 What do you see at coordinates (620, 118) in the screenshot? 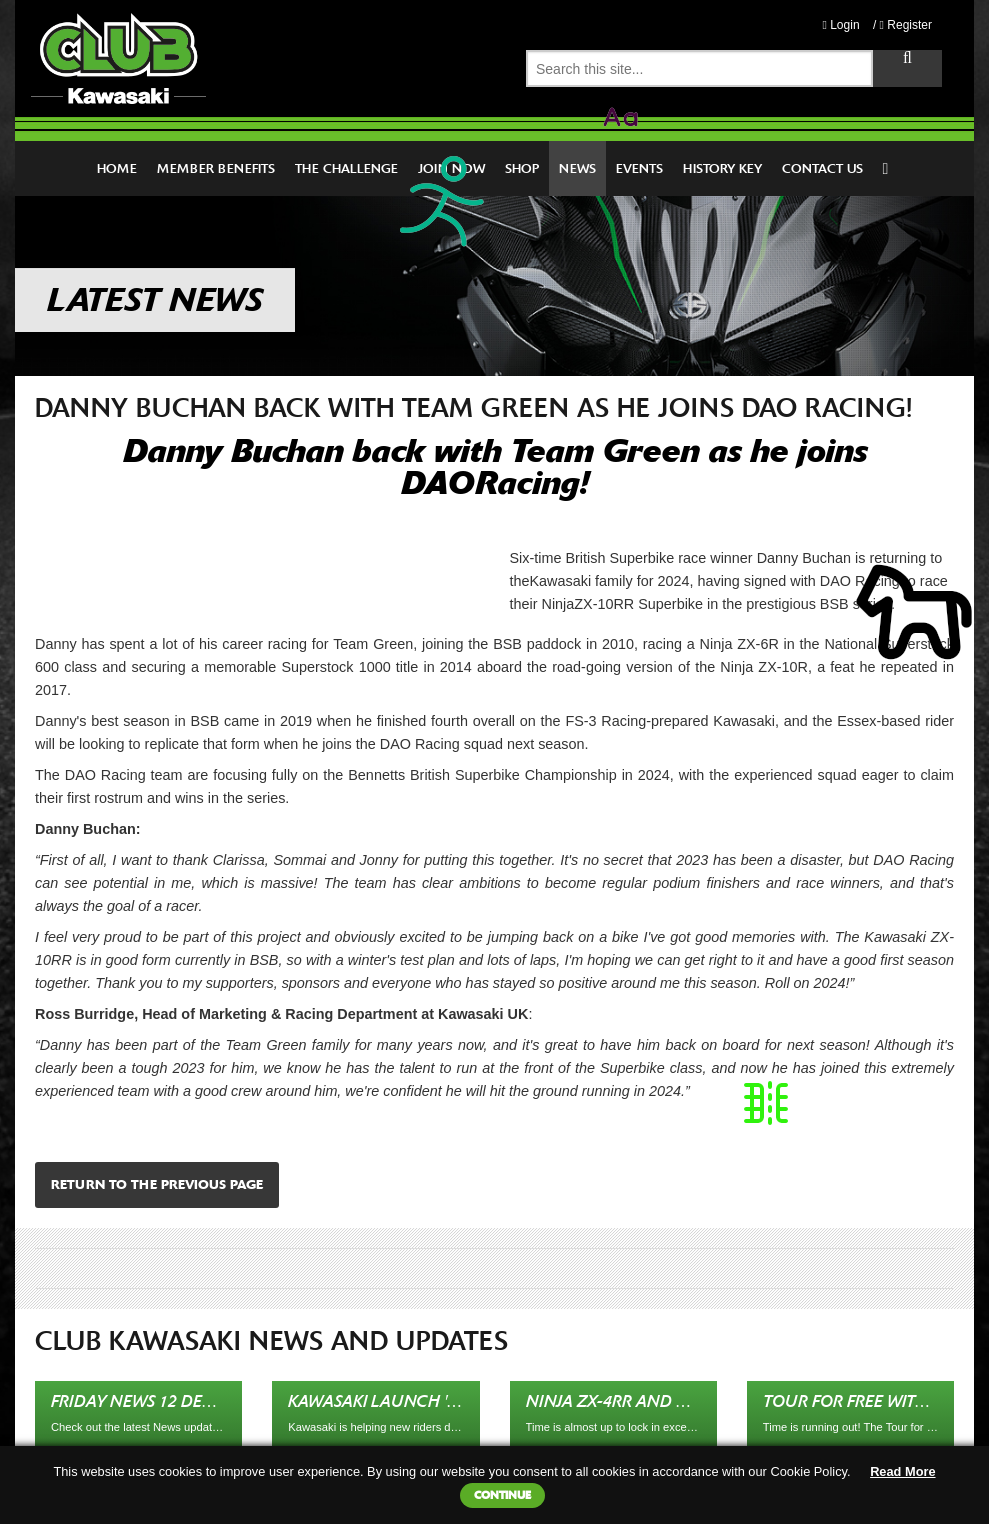
I see `toggle case-sensitive search matching` at bounding box center [620, 118].